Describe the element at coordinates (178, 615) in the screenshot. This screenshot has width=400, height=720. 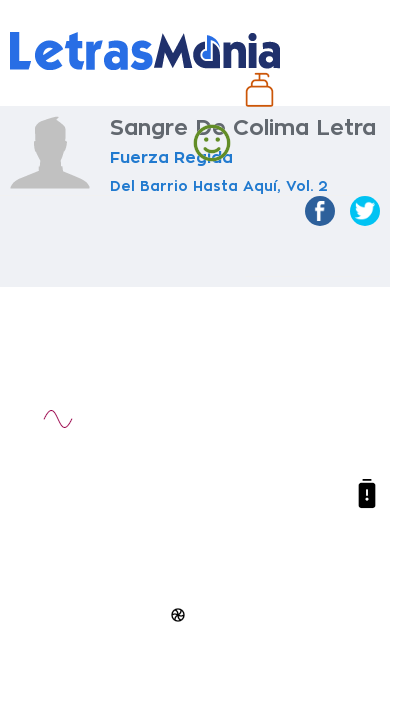
I see `indicates loading or processing in progress` at that location.